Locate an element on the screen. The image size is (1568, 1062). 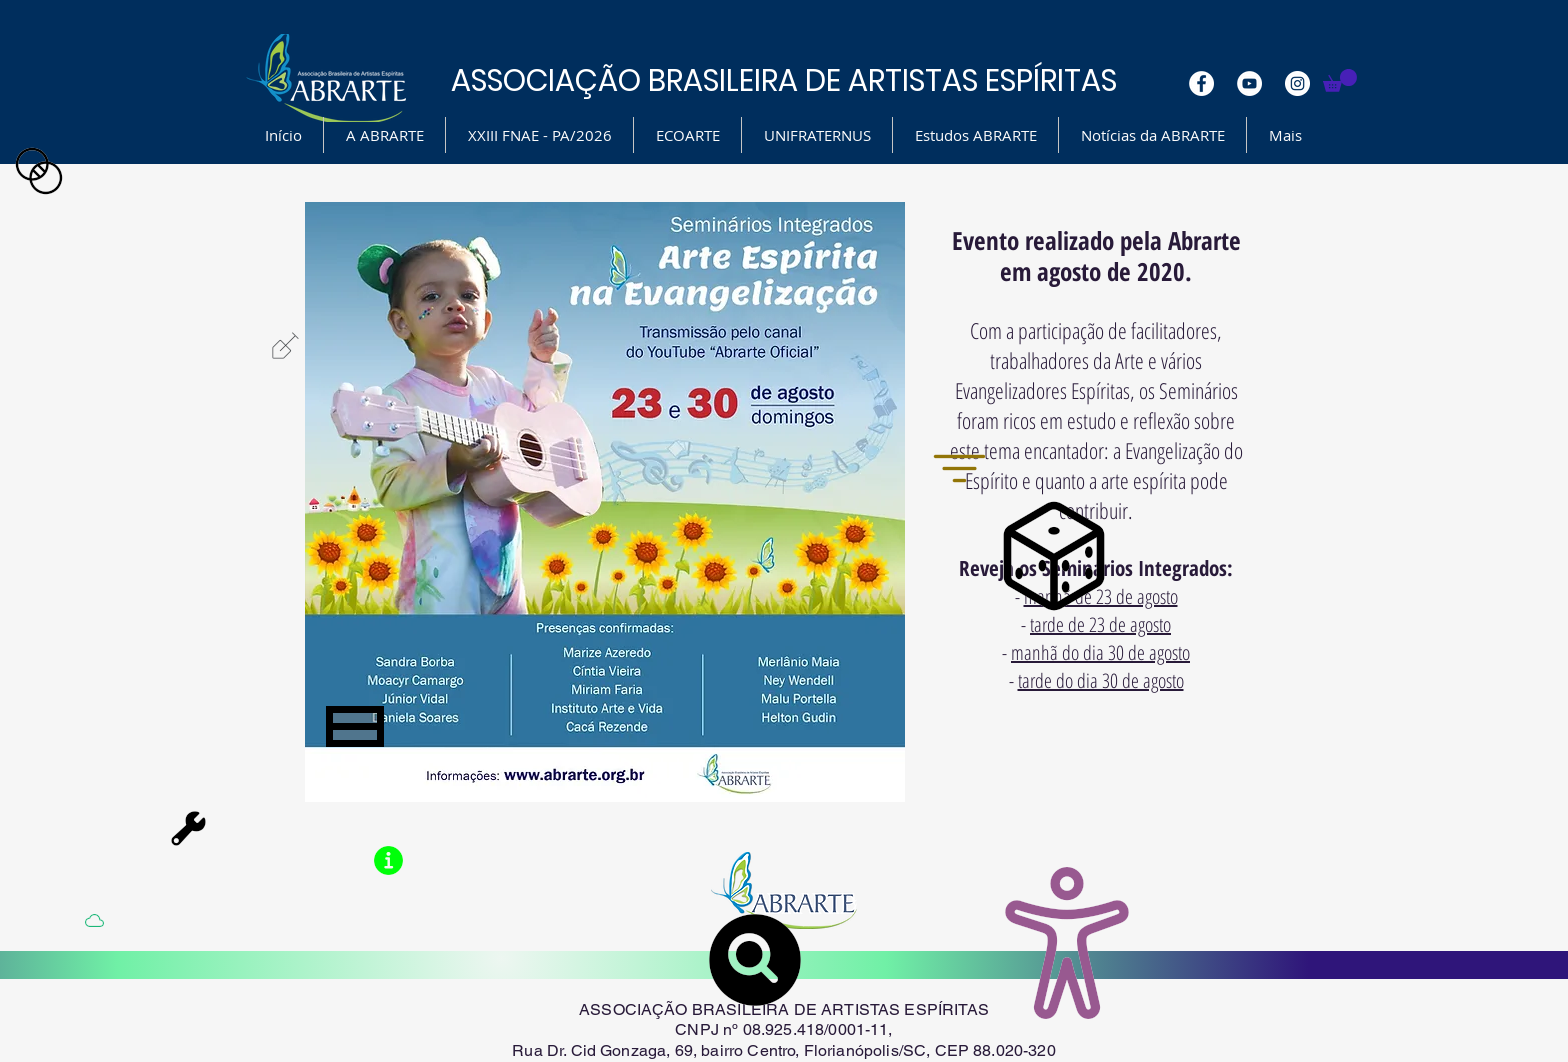
access settings or configuration options is located at coordinates (188, 828).